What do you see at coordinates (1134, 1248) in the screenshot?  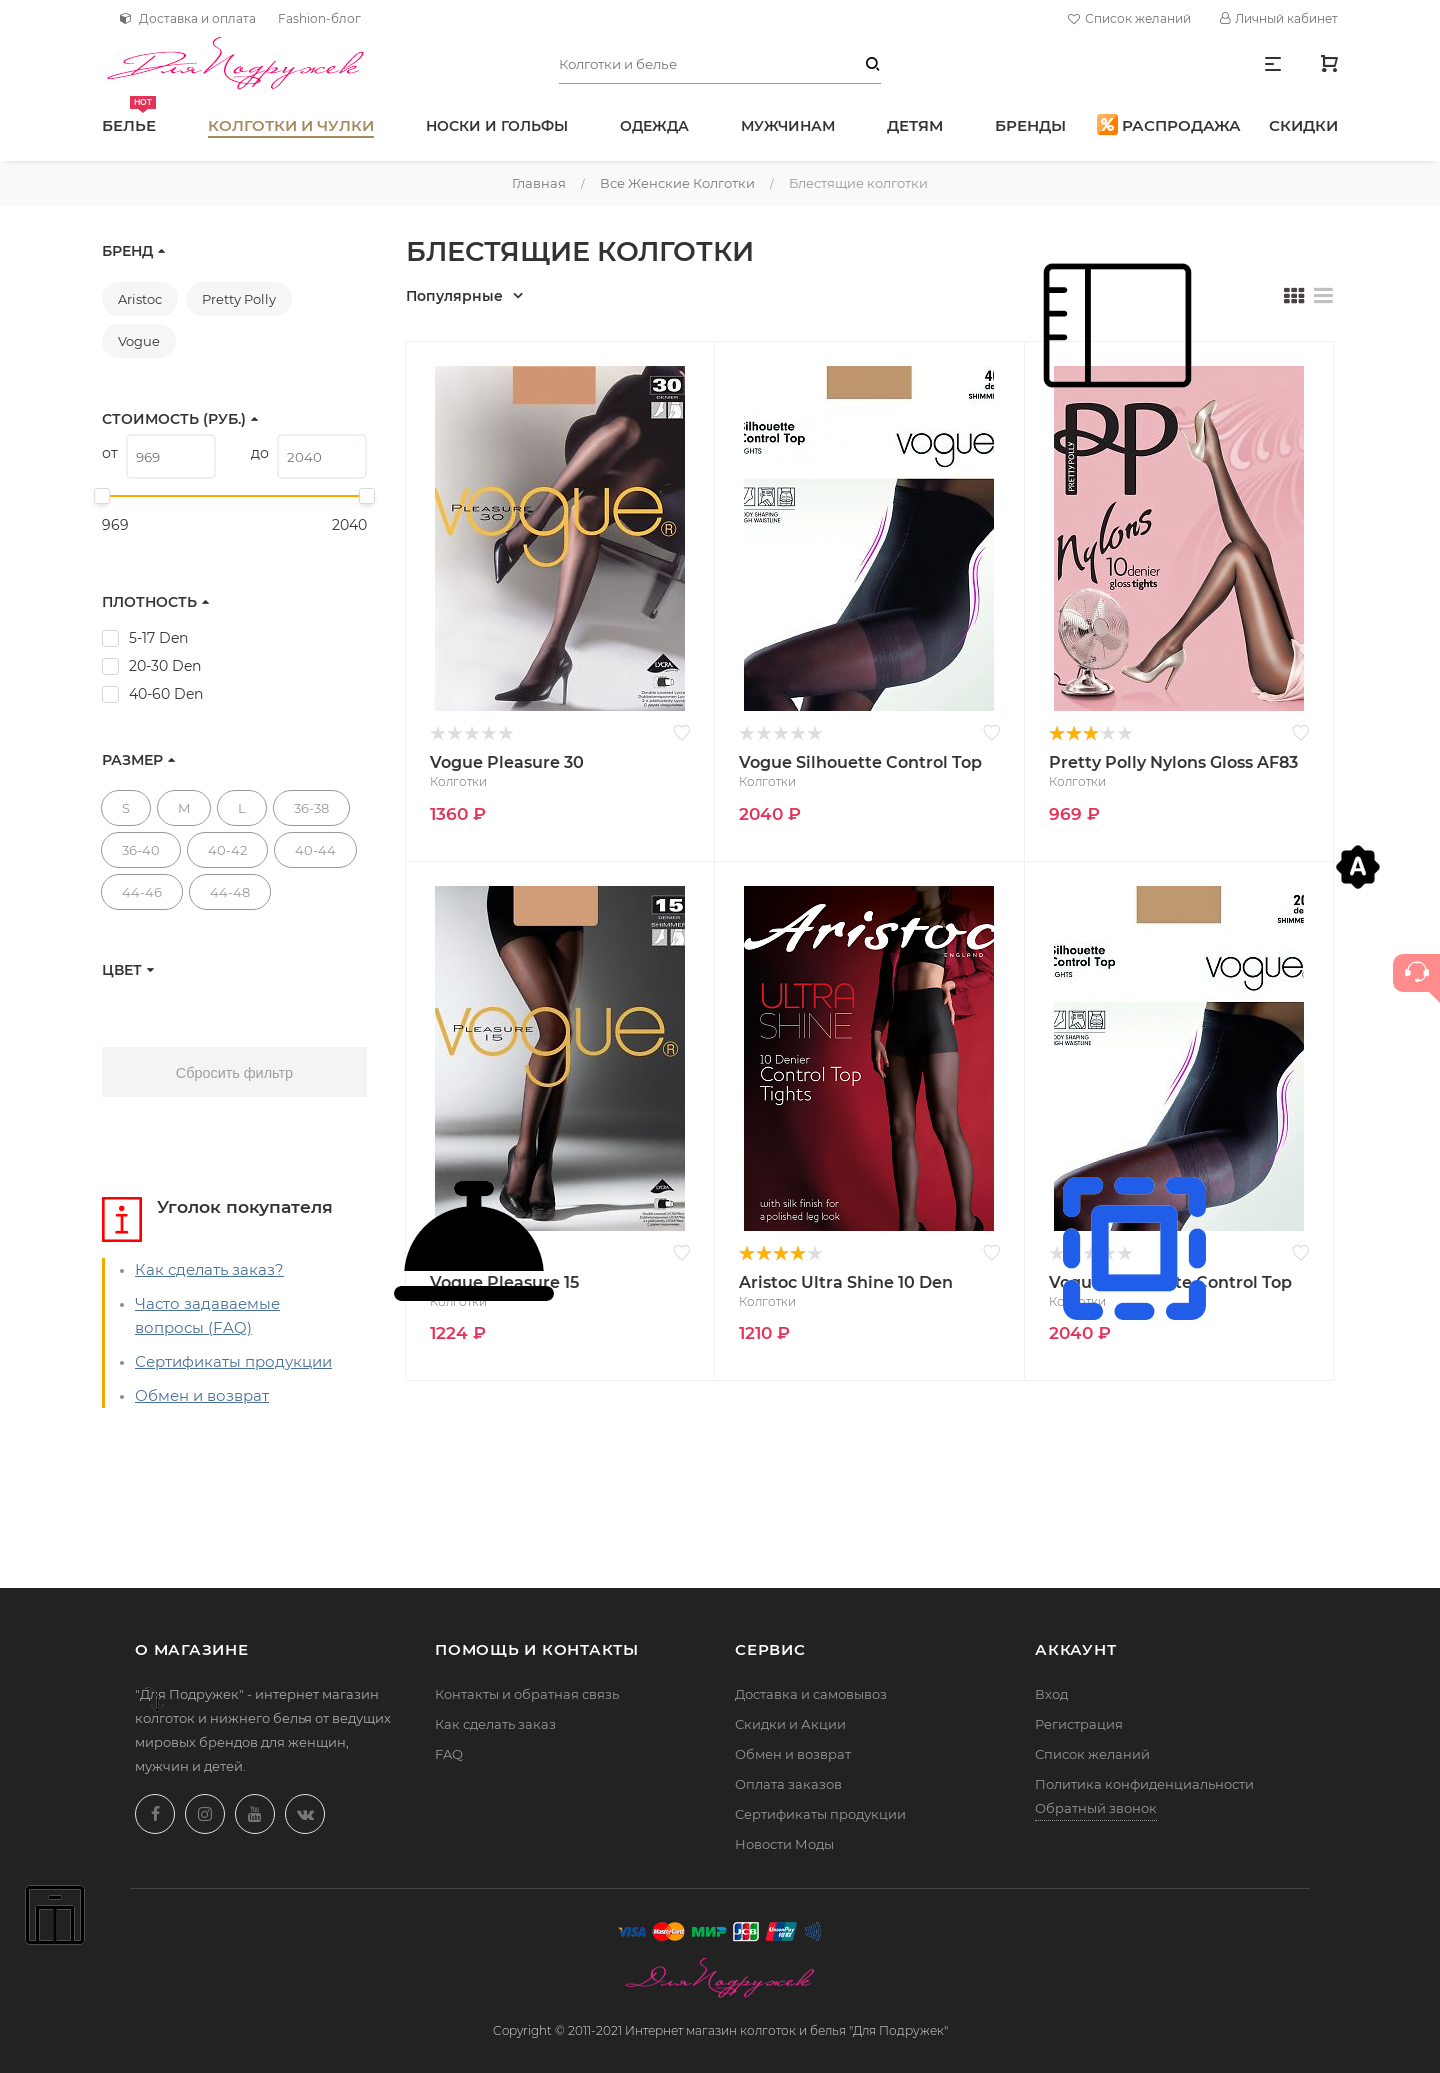 I see `select all items` at bounding box center [1134, 1248].